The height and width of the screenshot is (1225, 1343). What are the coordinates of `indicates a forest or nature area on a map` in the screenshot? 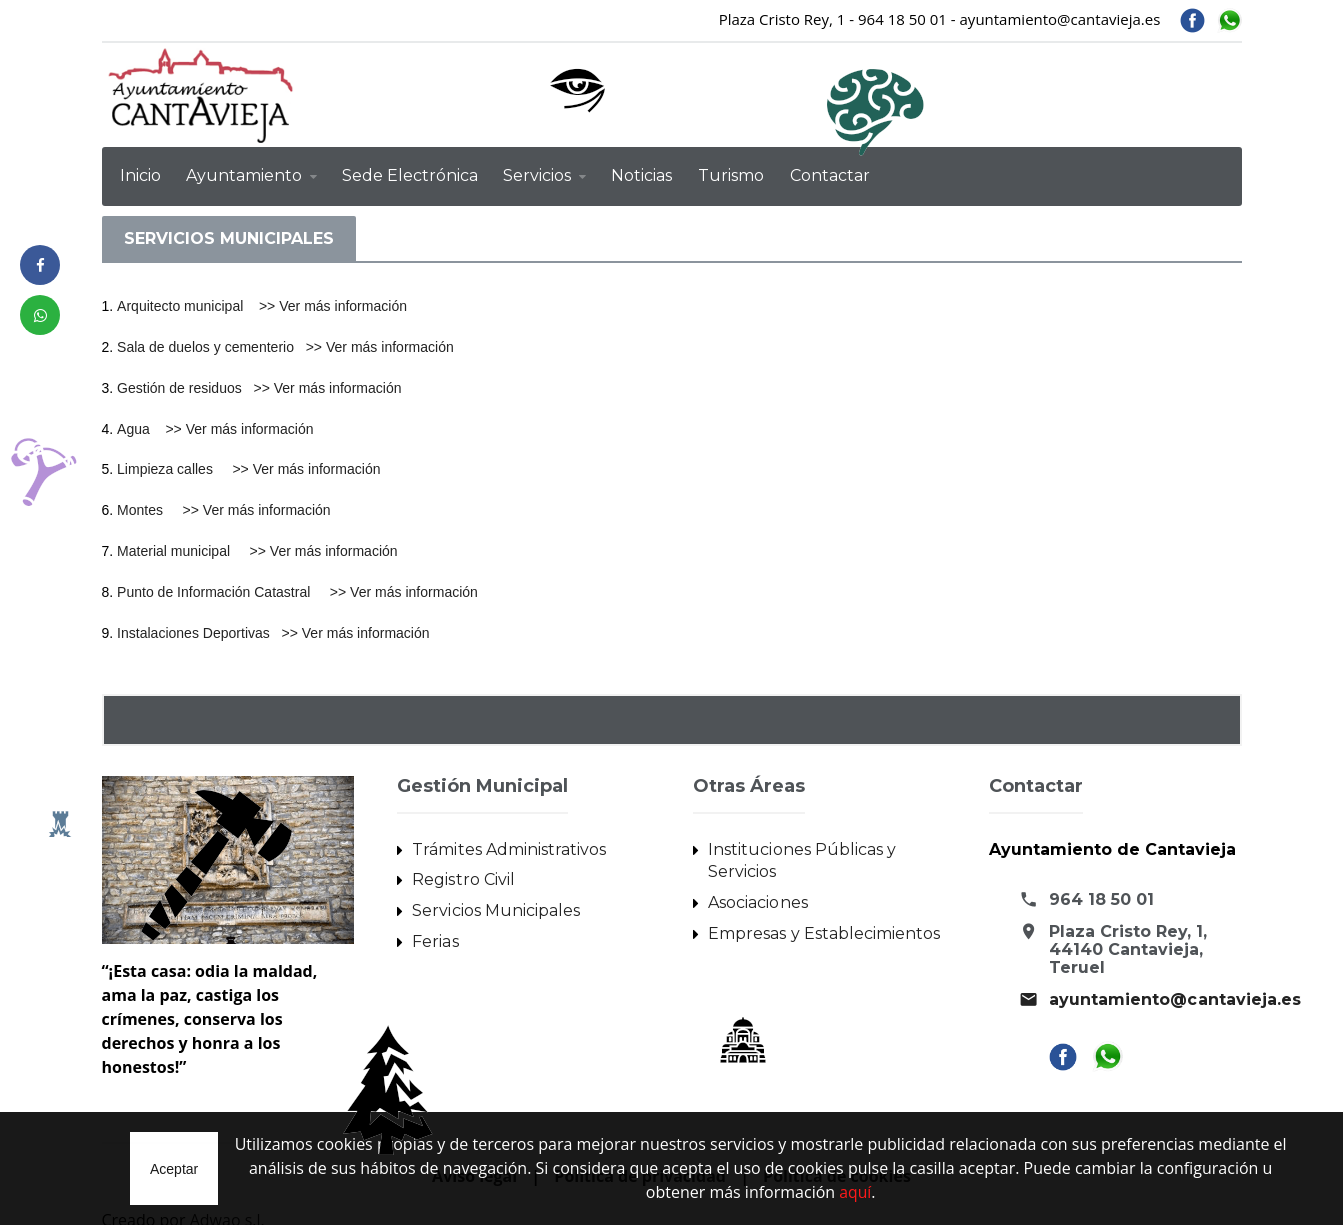 It's located at (390, 1090).